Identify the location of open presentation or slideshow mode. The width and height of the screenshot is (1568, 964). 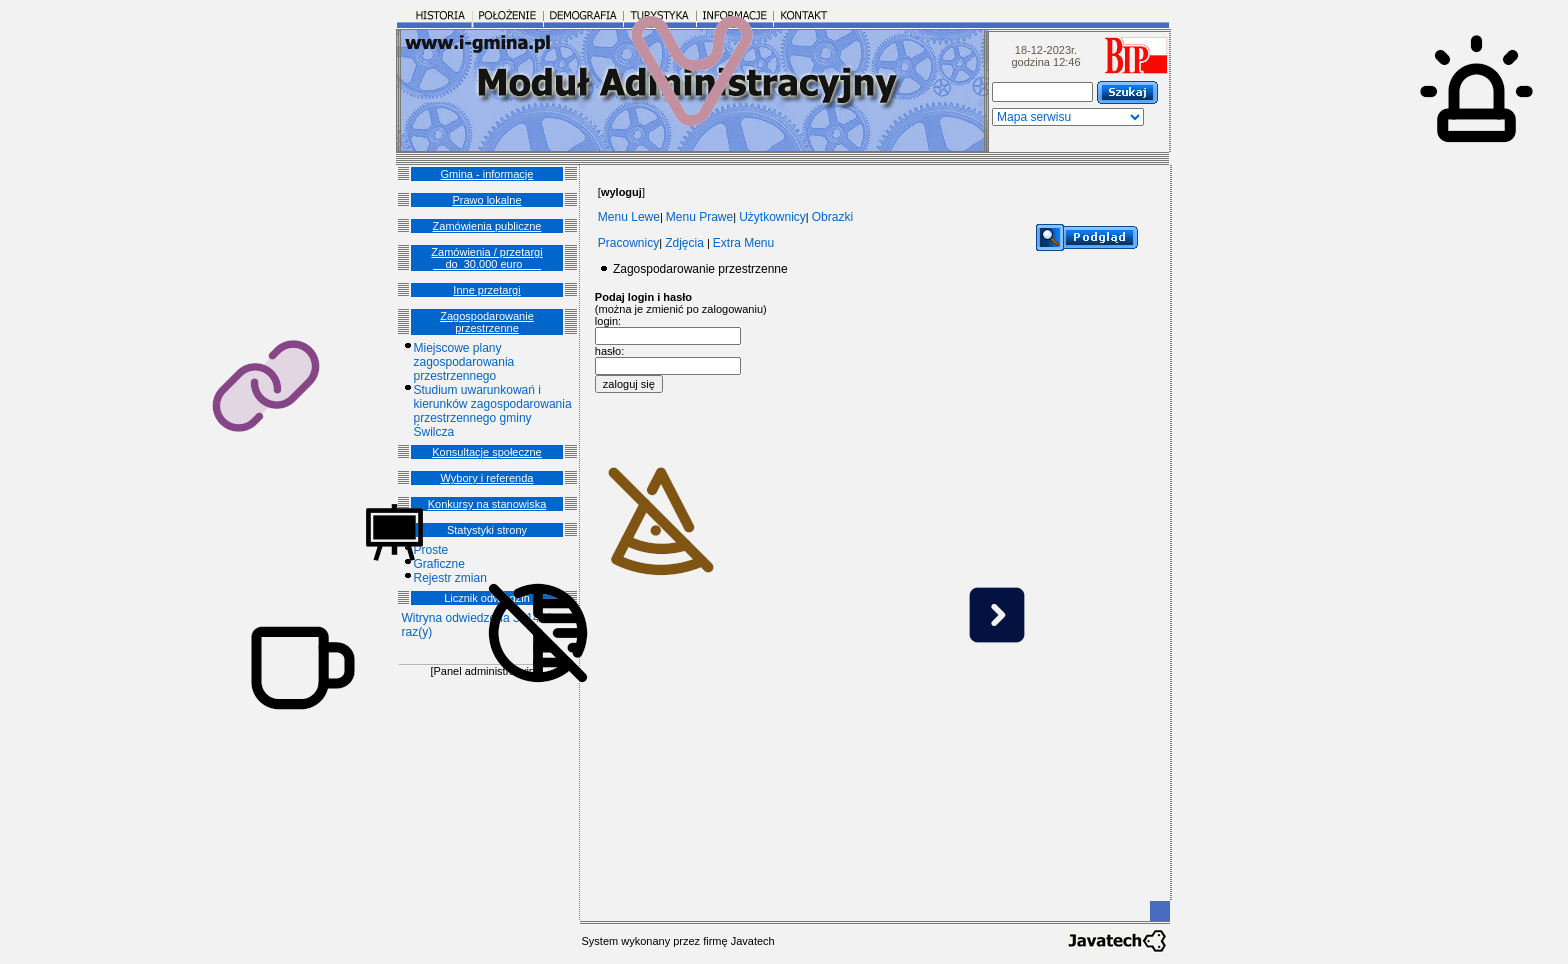
(394, 532).